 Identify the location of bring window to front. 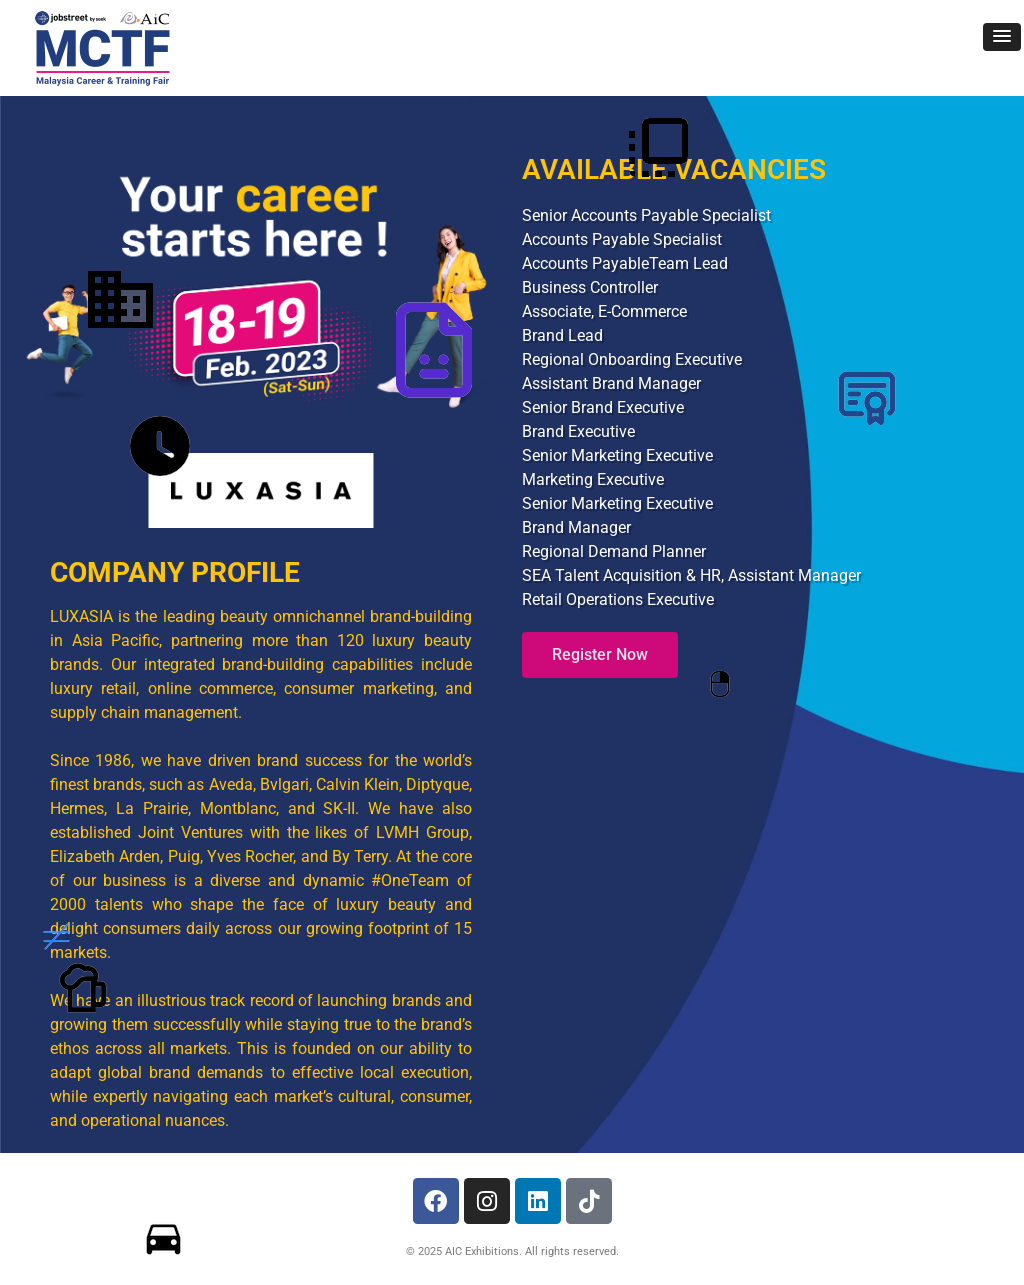
(658, 147).